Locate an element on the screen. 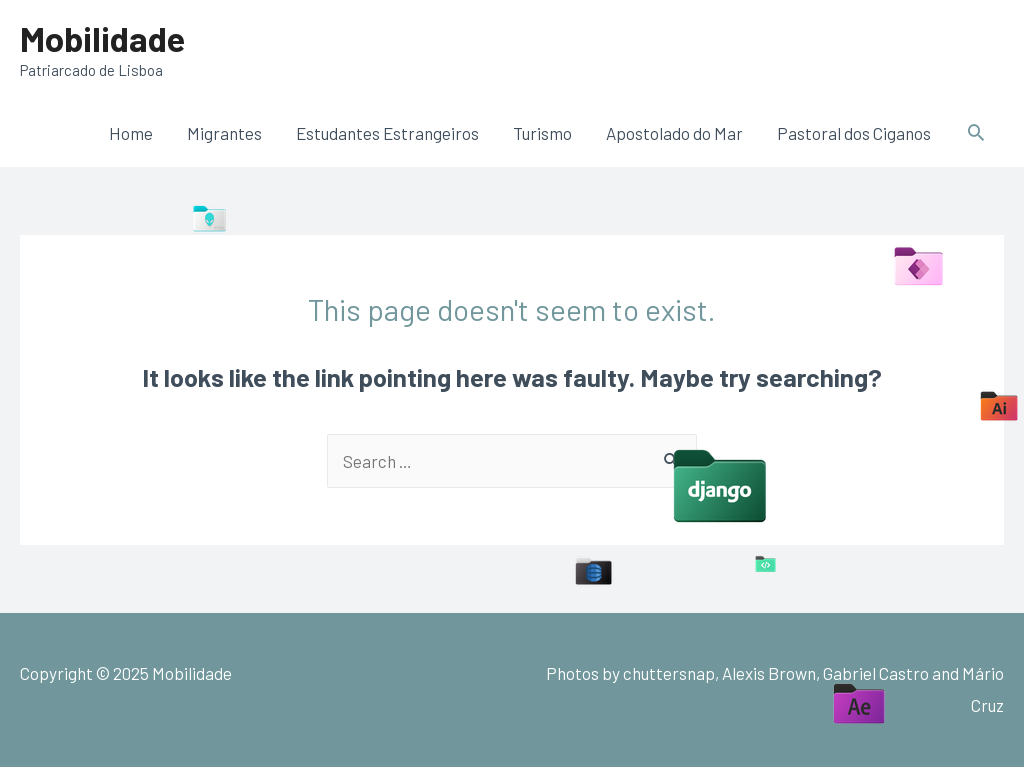 This screenshot has height=767, width=1024. open alienware game files folder is located at coordinates (209, 219).